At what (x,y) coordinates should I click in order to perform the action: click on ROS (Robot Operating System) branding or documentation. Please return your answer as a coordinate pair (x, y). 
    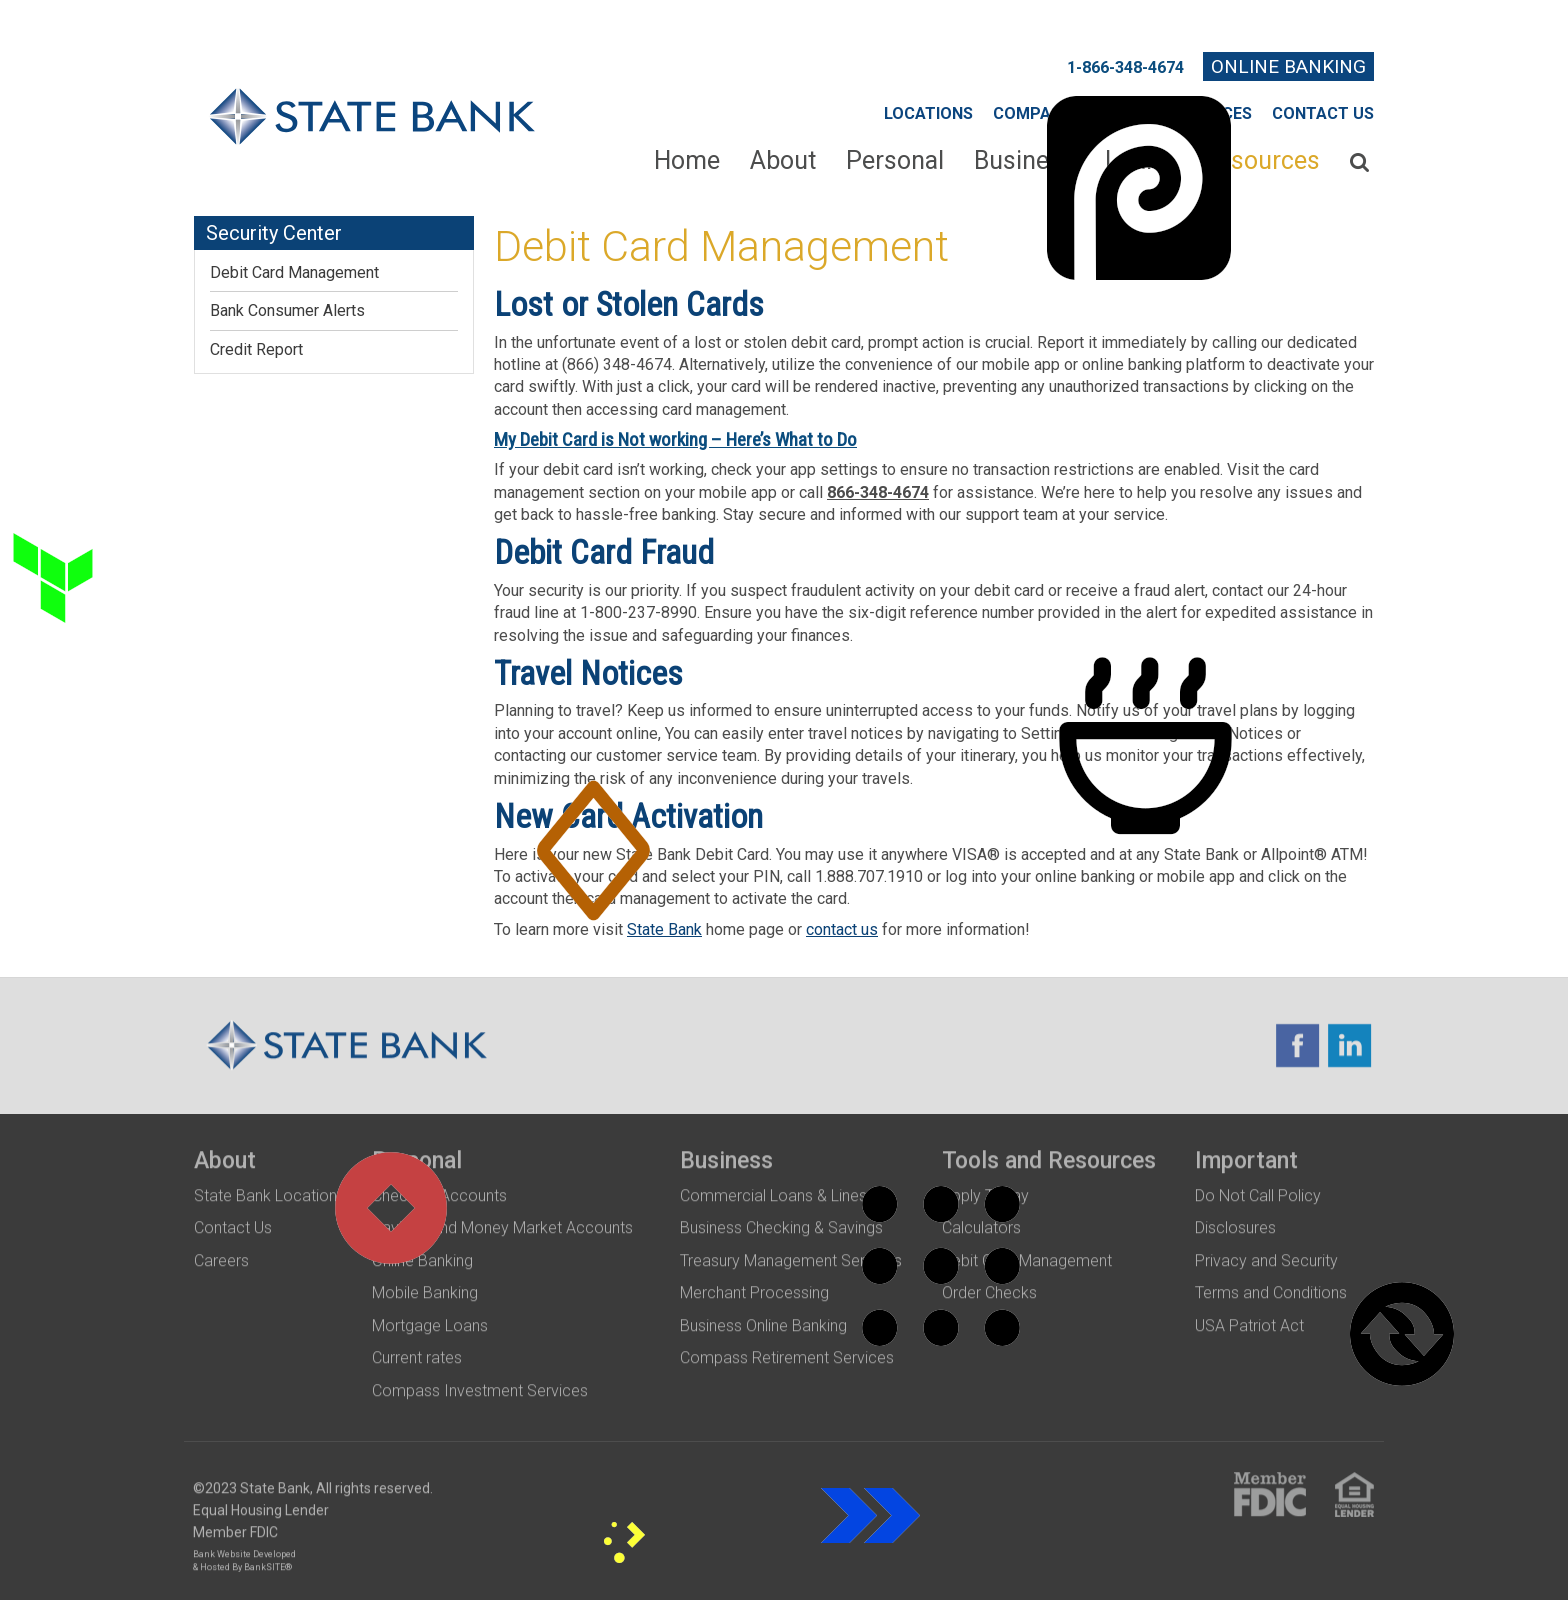
    Looking at the image, I should click on (941, 1266).